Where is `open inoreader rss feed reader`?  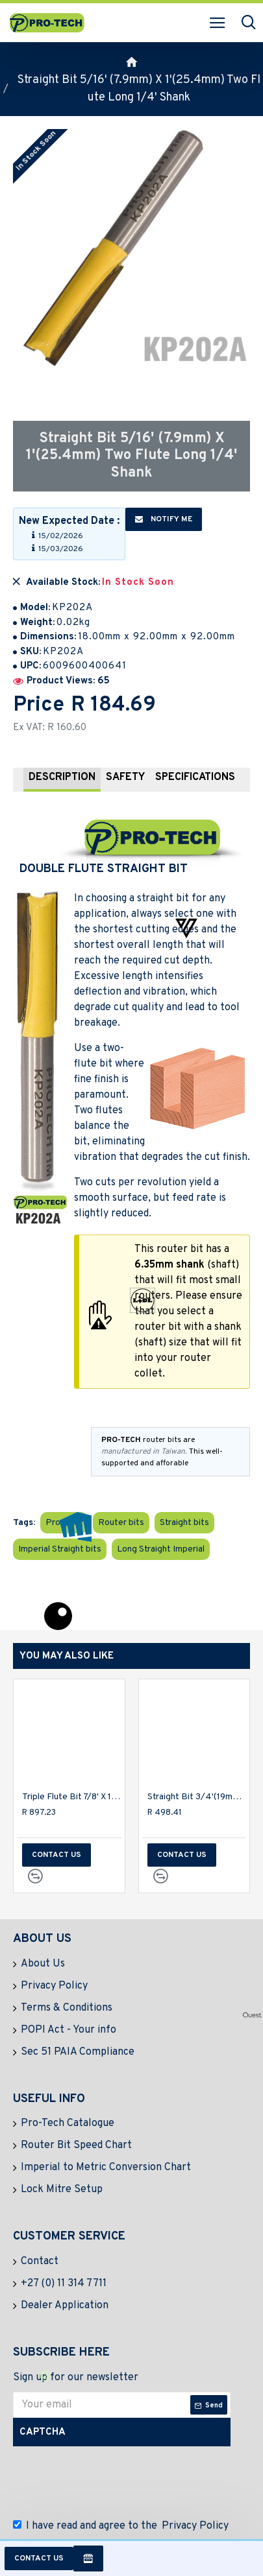 open inoreader rss feed reader is located at coordinates (58, 1616).